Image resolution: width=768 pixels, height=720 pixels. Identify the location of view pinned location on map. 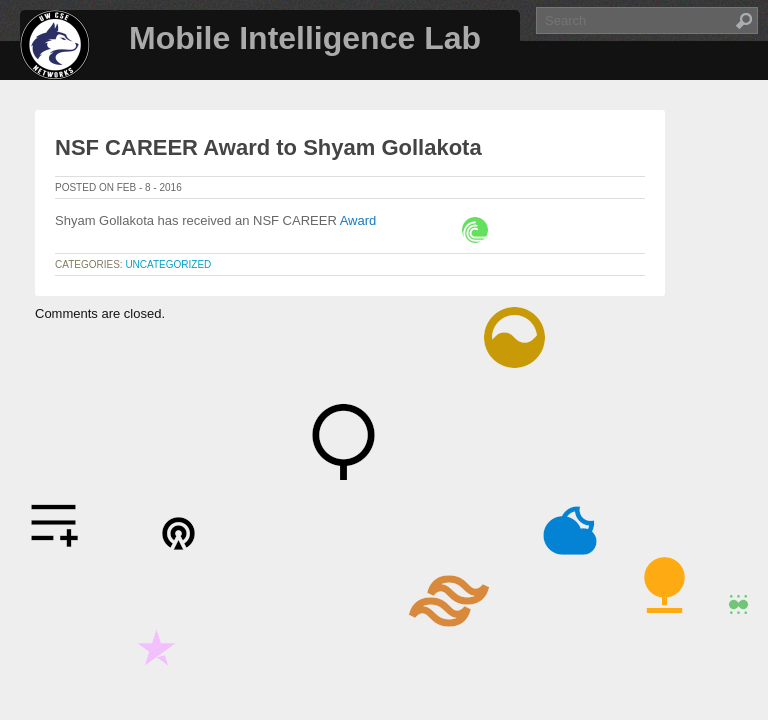
(664, 582).